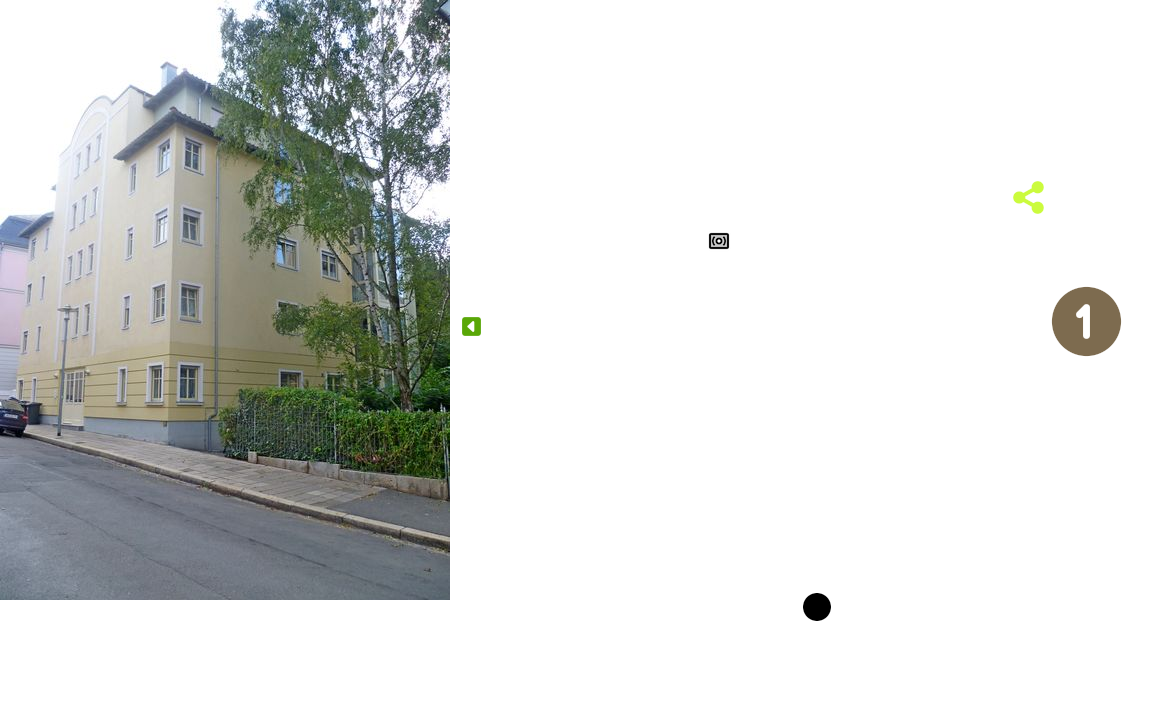 The height and width of the screenshot is (720, 1151). What do you see at coordinates (719, 241) in the screenshot?
I see `enable surround sound audio output` at bounding box center [719, 241].